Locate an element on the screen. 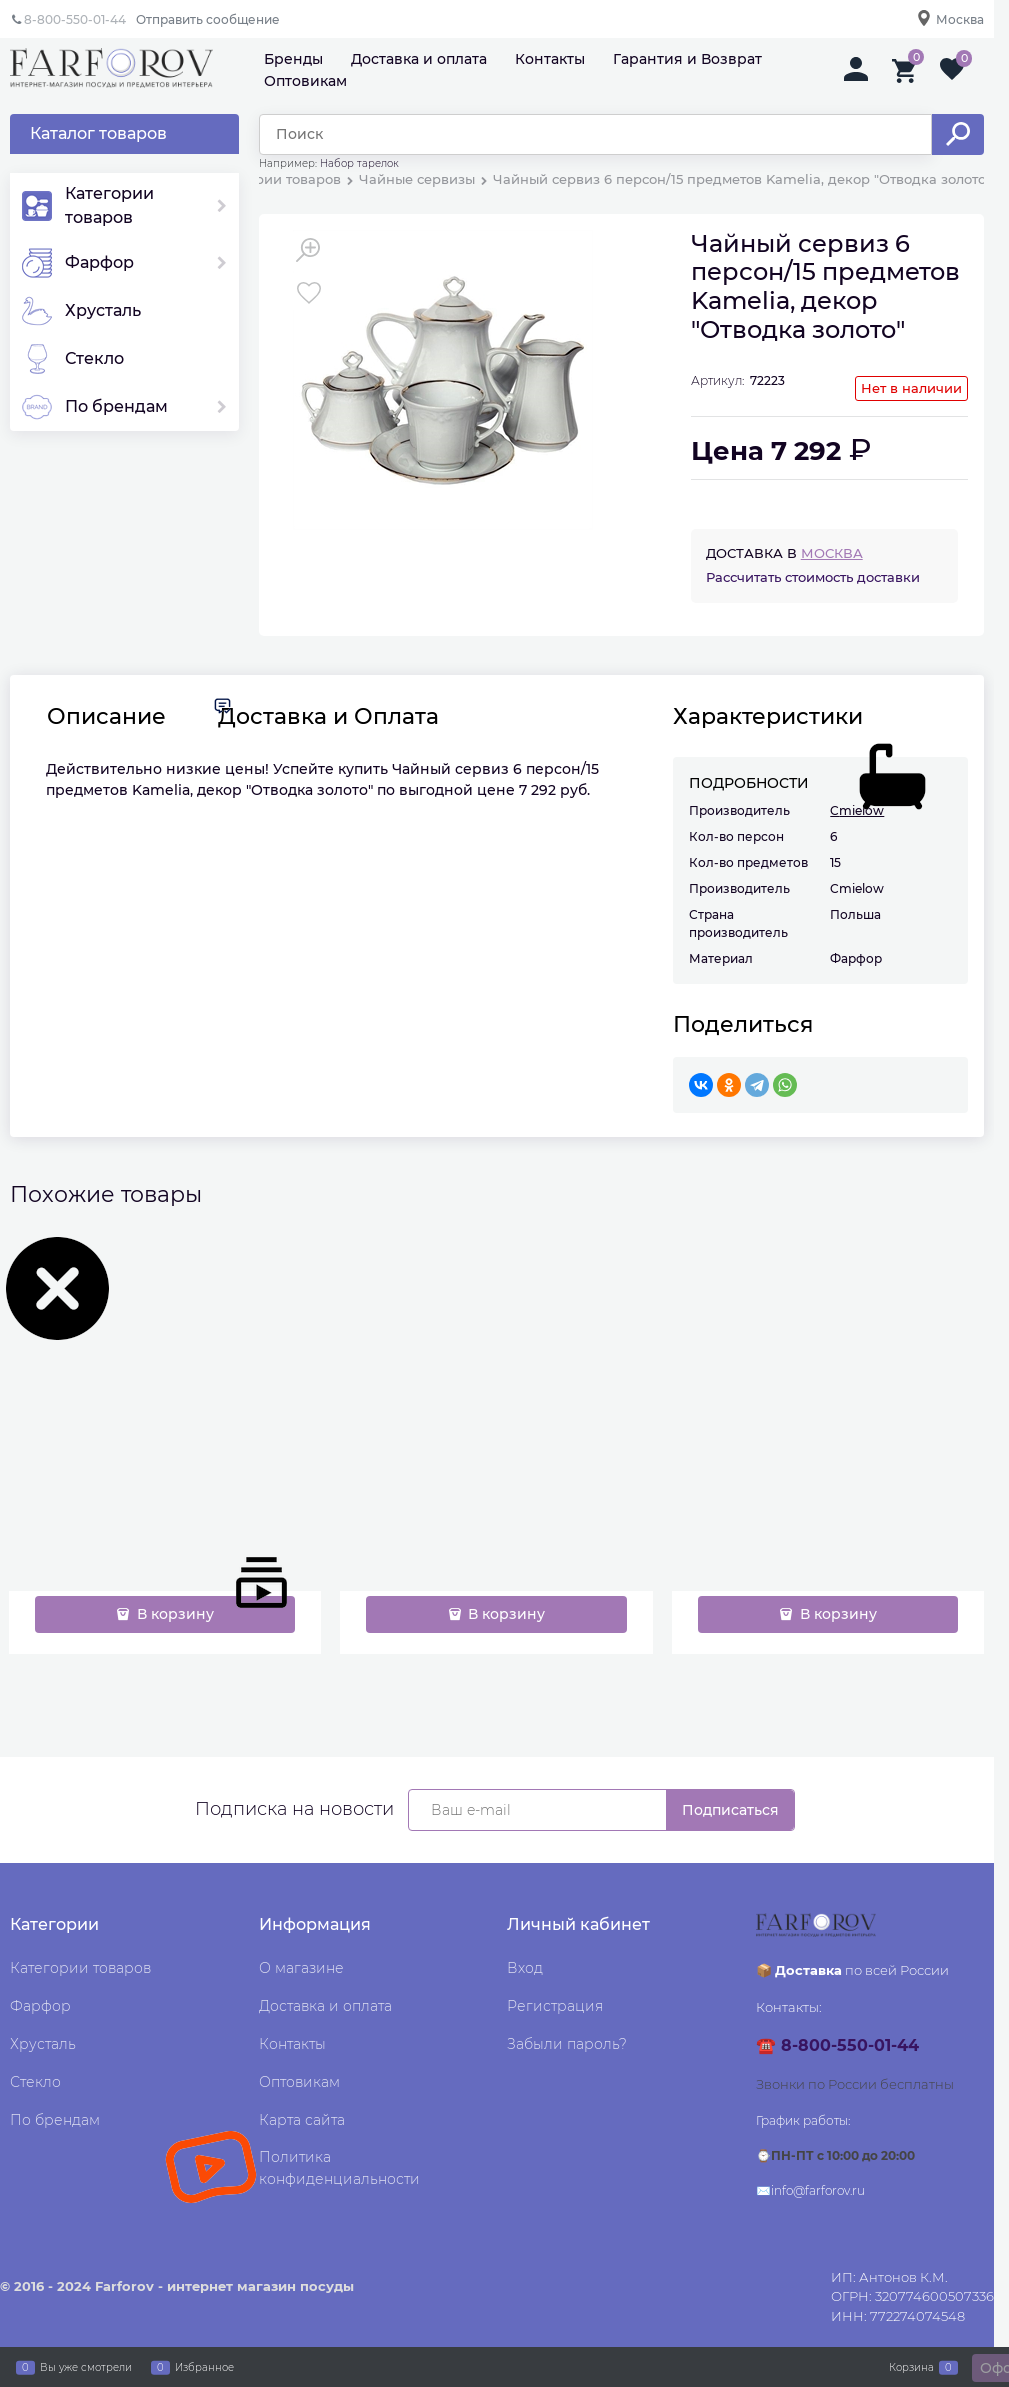 The image size is (1009, 2387). message sent successfully is located at coordinates (222, 705).